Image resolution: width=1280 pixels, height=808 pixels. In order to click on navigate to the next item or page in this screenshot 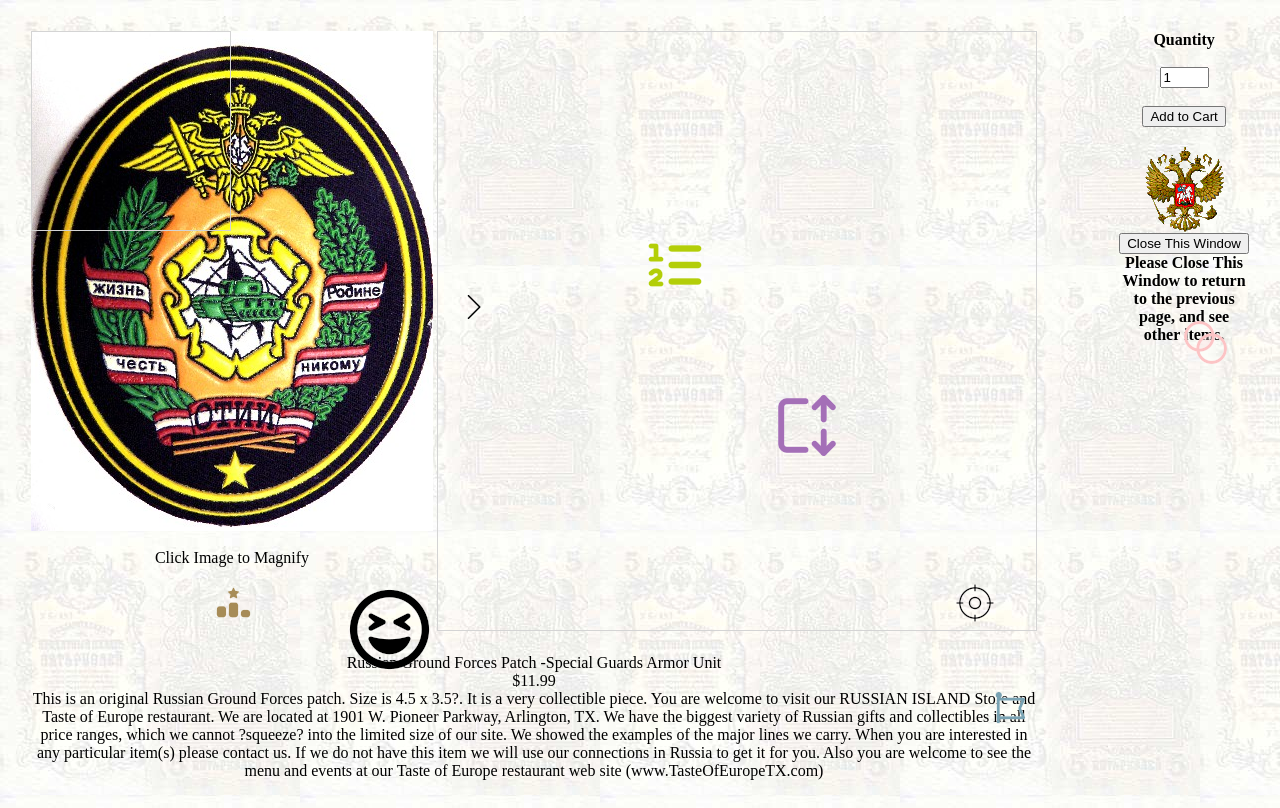, I will do `click(473, 307)`.